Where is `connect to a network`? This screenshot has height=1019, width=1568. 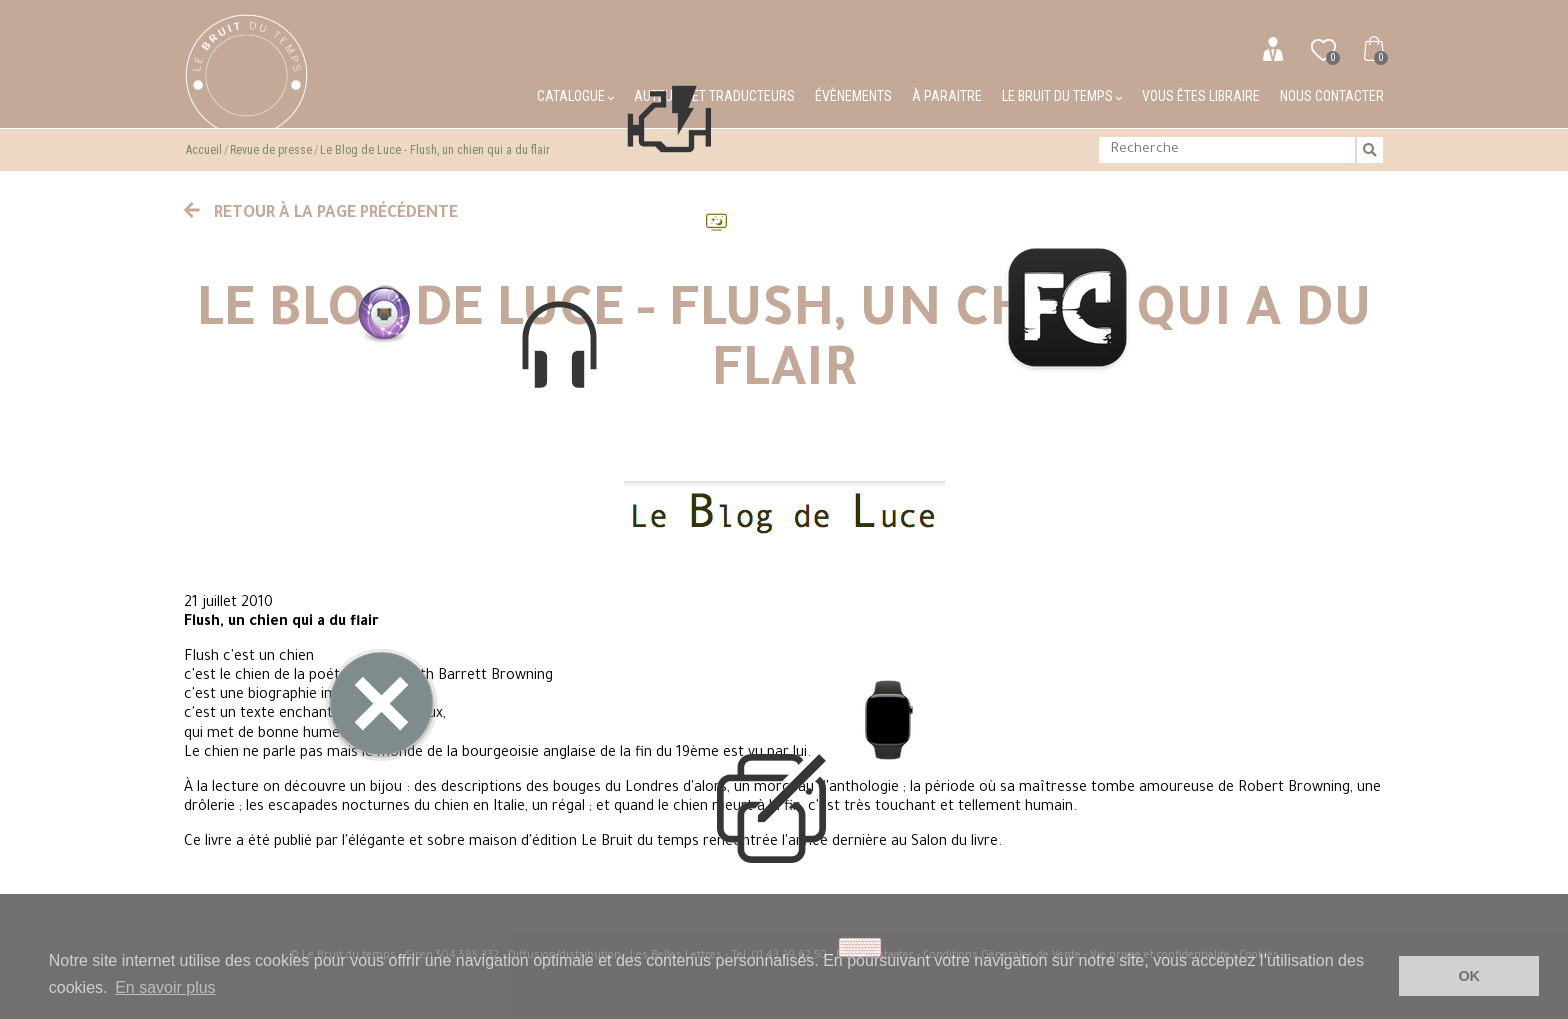
connect to a network is located at coordinates (384, 316).